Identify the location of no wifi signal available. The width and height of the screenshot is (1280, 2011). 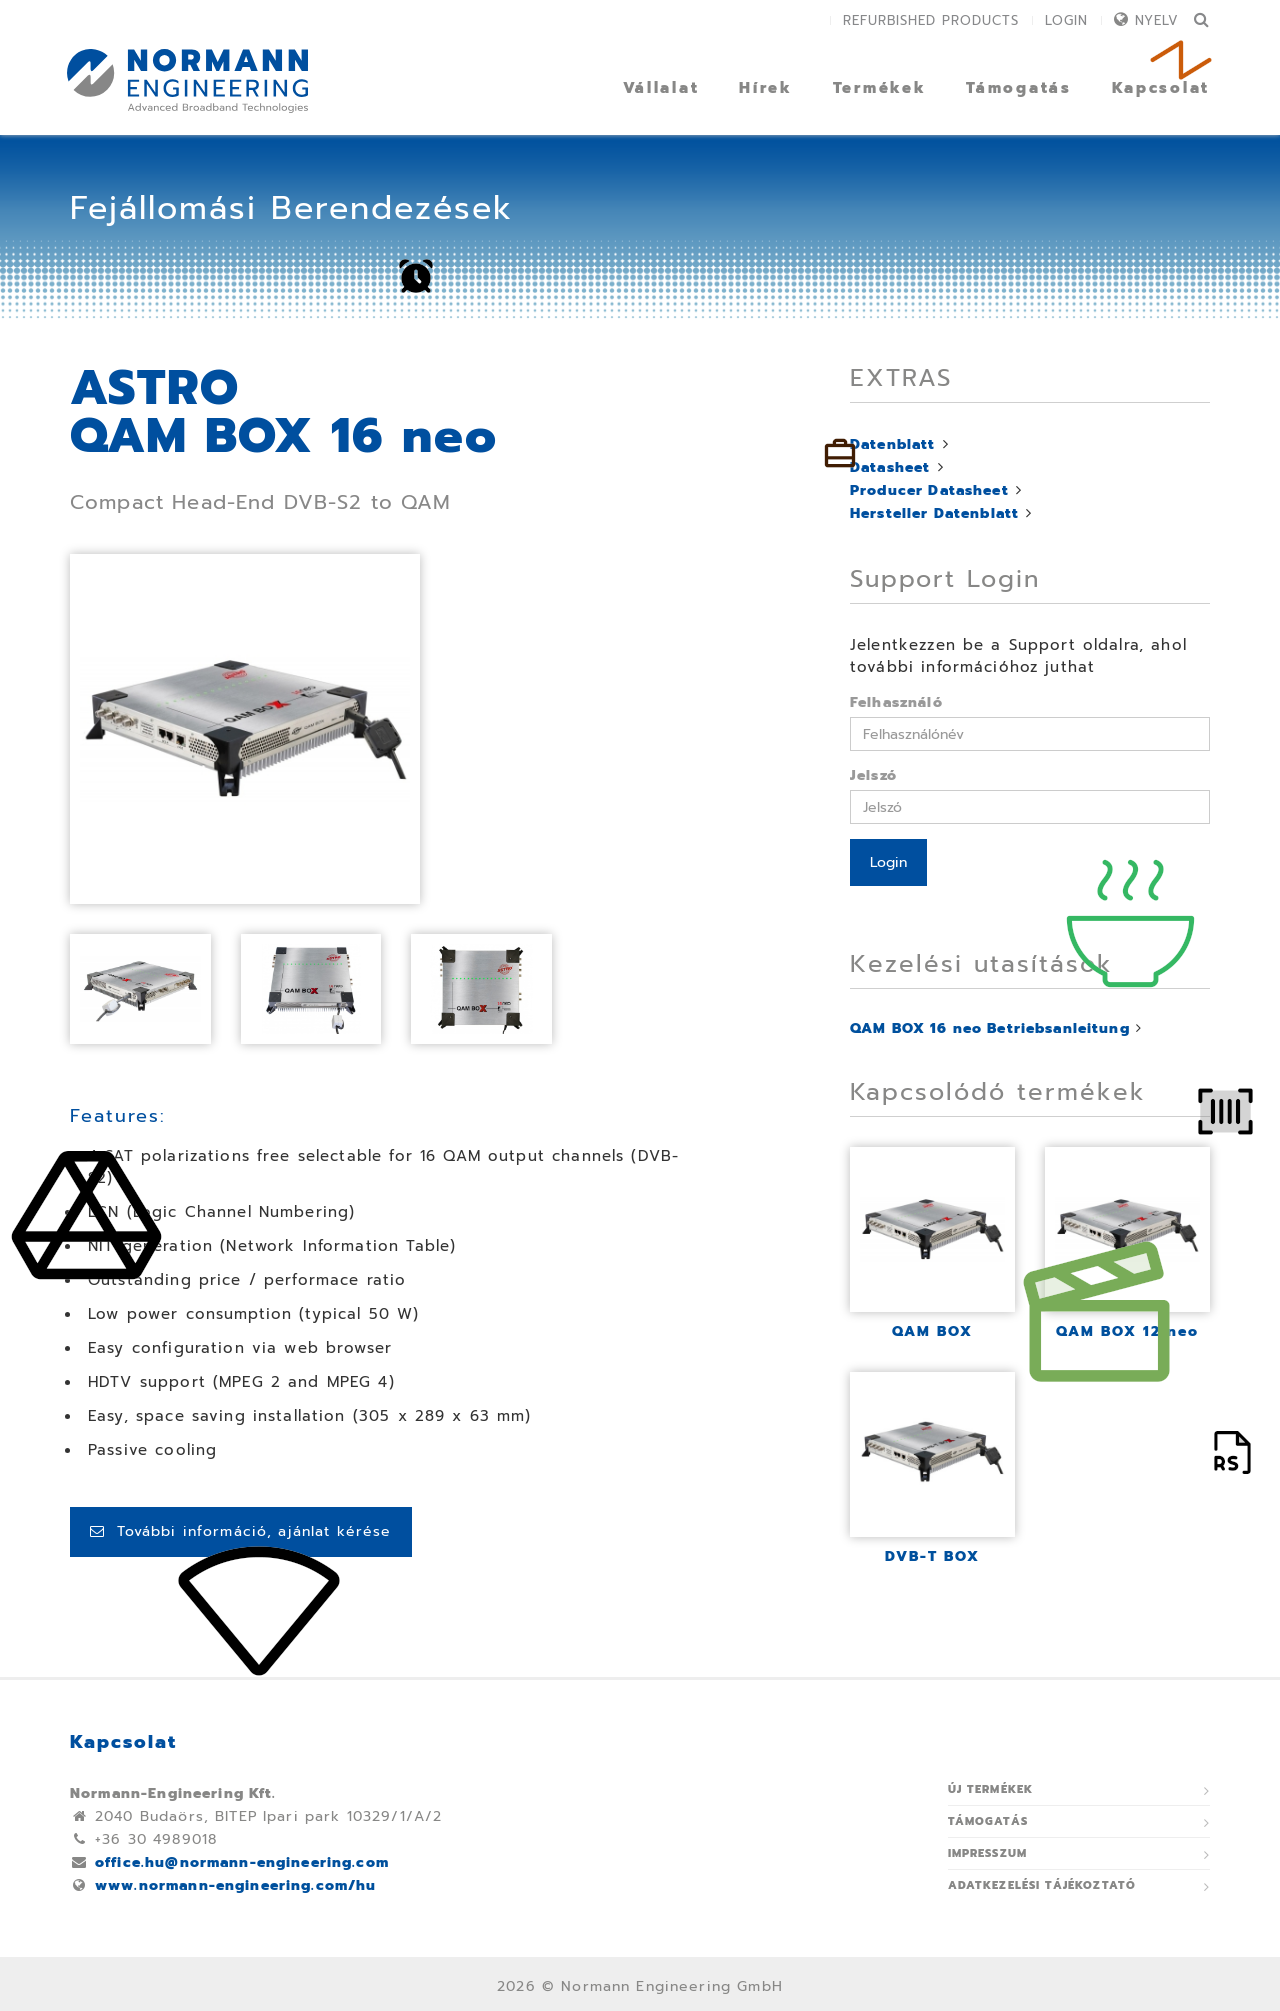
(259, 1611).